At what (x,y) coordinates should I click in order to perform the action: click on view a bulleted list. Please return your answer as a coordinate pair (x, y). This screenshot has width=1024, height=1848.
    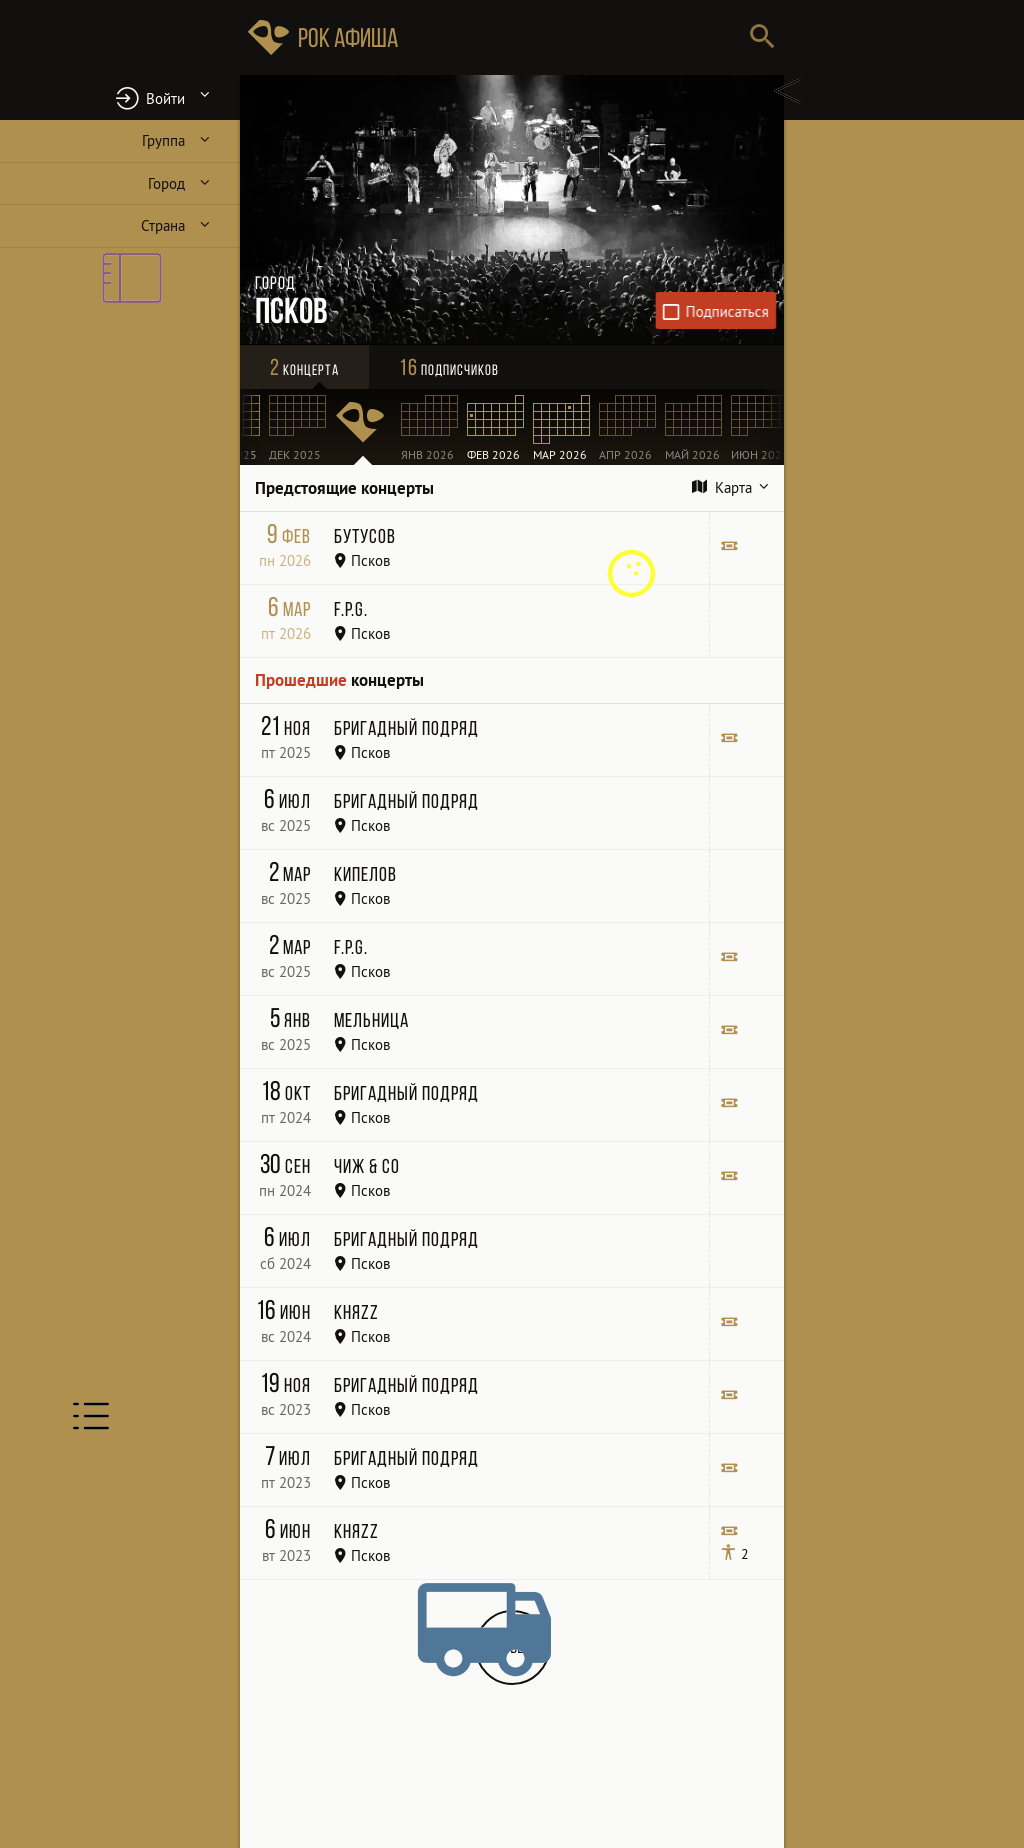
    Looking at the image, I should click on (91, 1416).